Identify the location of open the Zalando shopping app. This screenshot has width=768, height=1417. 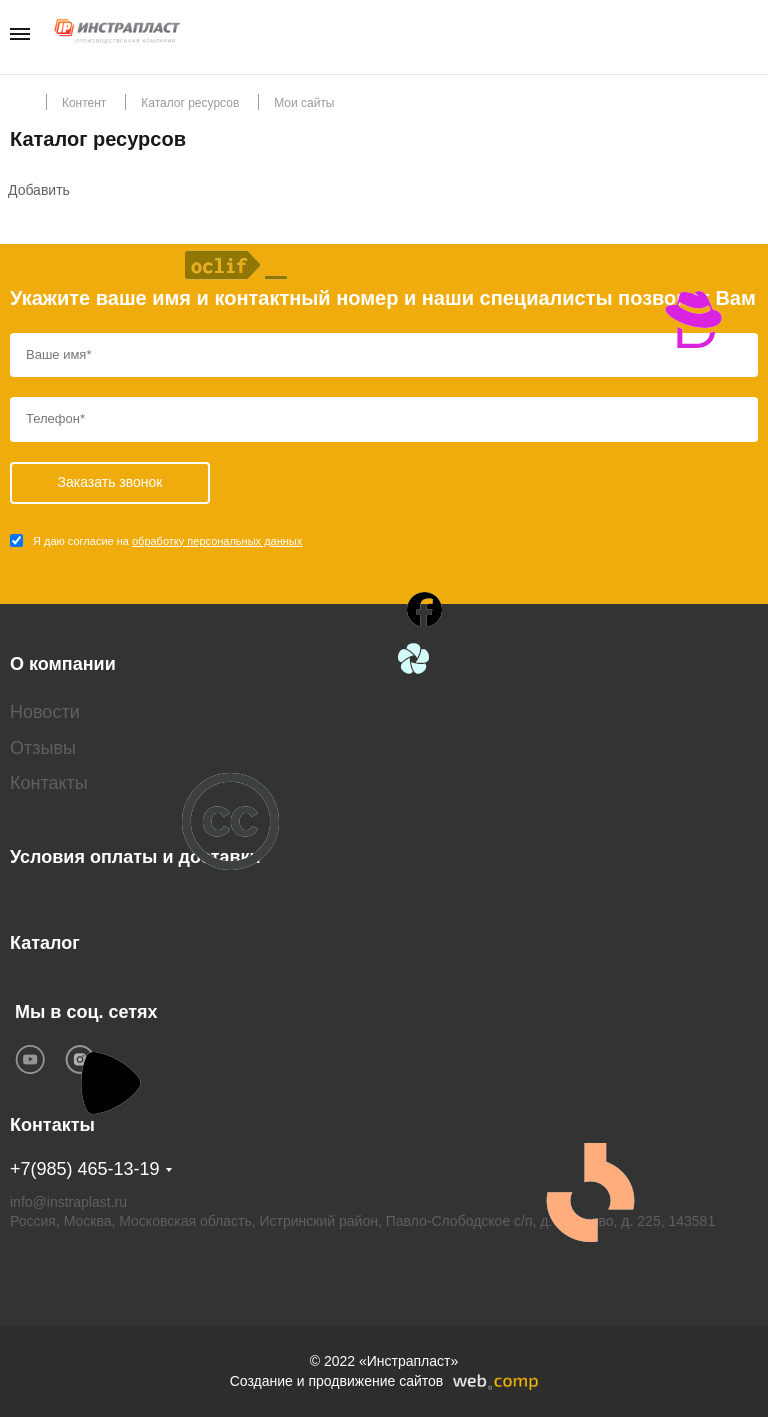
(111, 1083).